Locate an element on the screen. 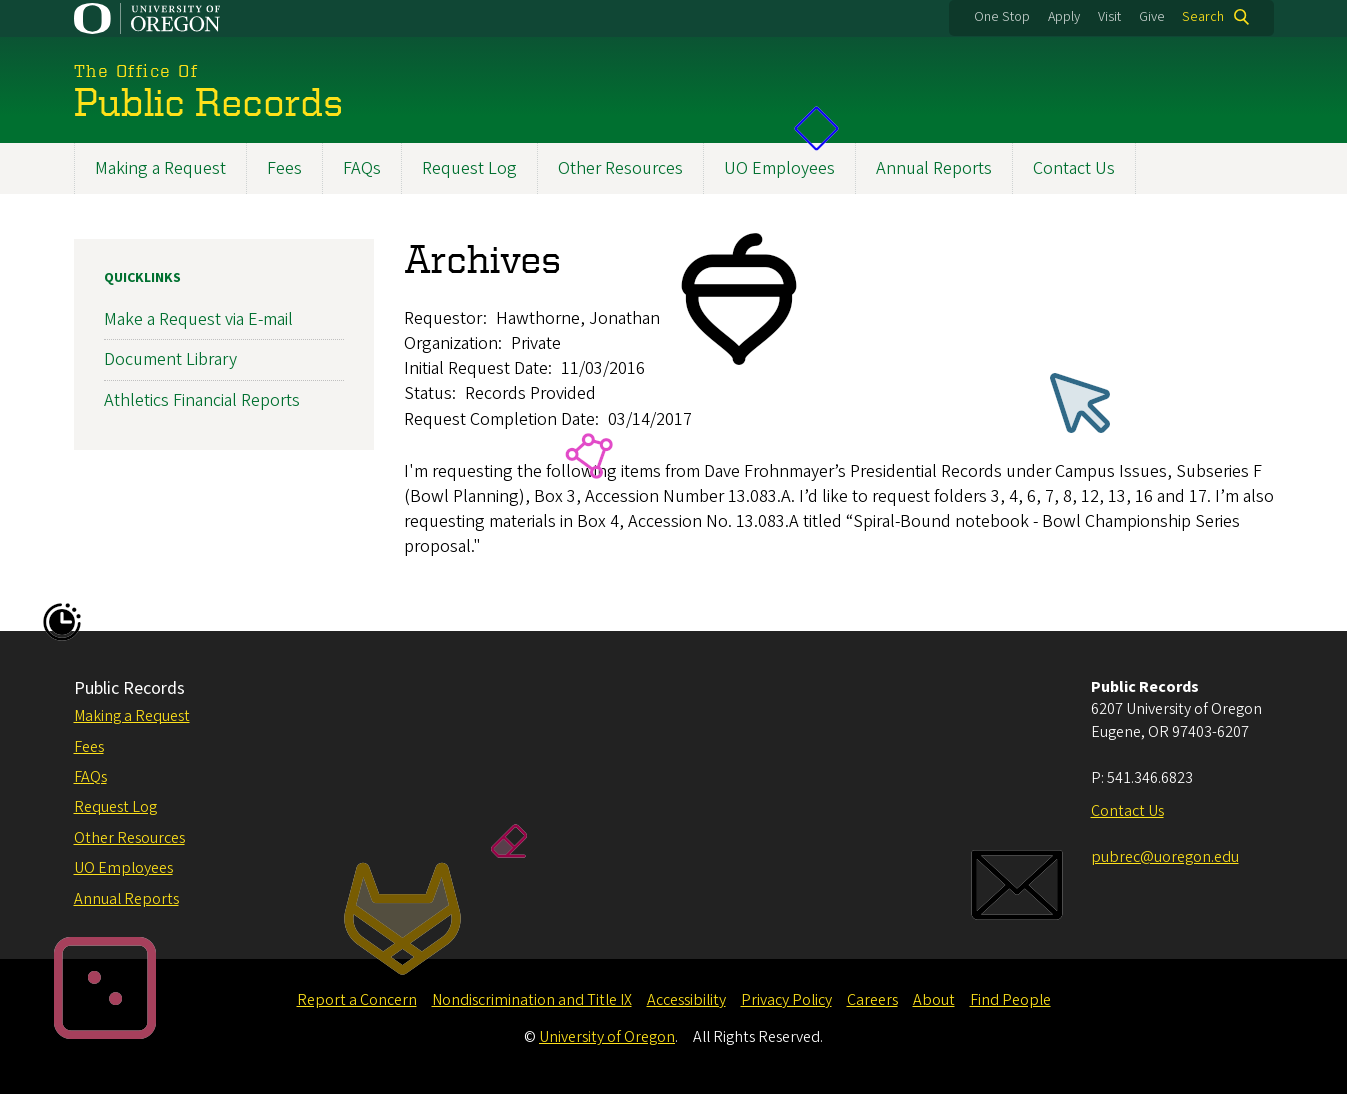 This screenshot has height=1094, width=1347. view countdown timer is located at coordinates (62, 622).